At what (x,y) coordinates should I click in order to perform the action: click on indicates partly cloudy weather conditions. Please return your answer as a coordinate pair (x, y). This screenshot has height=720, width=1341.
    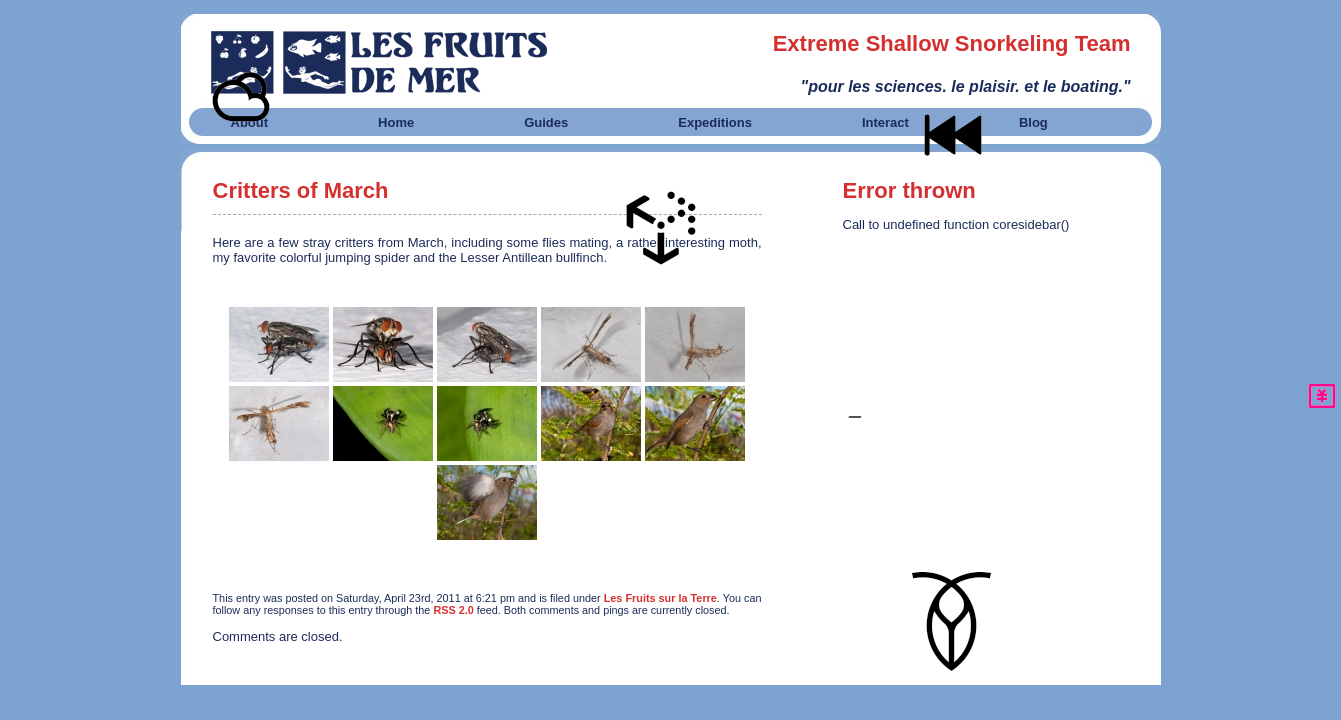
    Looking at the image, I should click on (241, 98).